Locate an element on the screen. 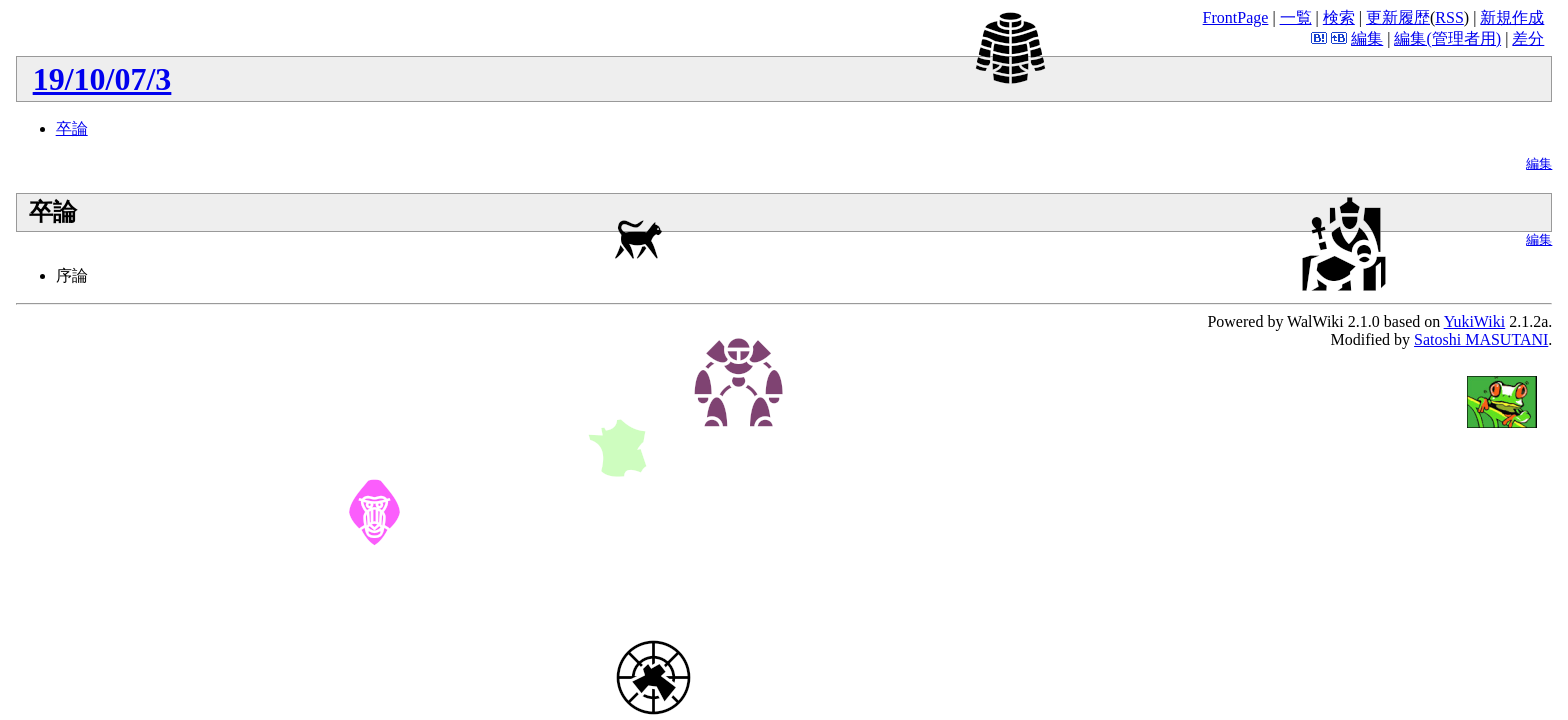 The width and height of the screenshot is (1568, 720). indicates a cat or pet-related category is located at coordinates (638, 239).